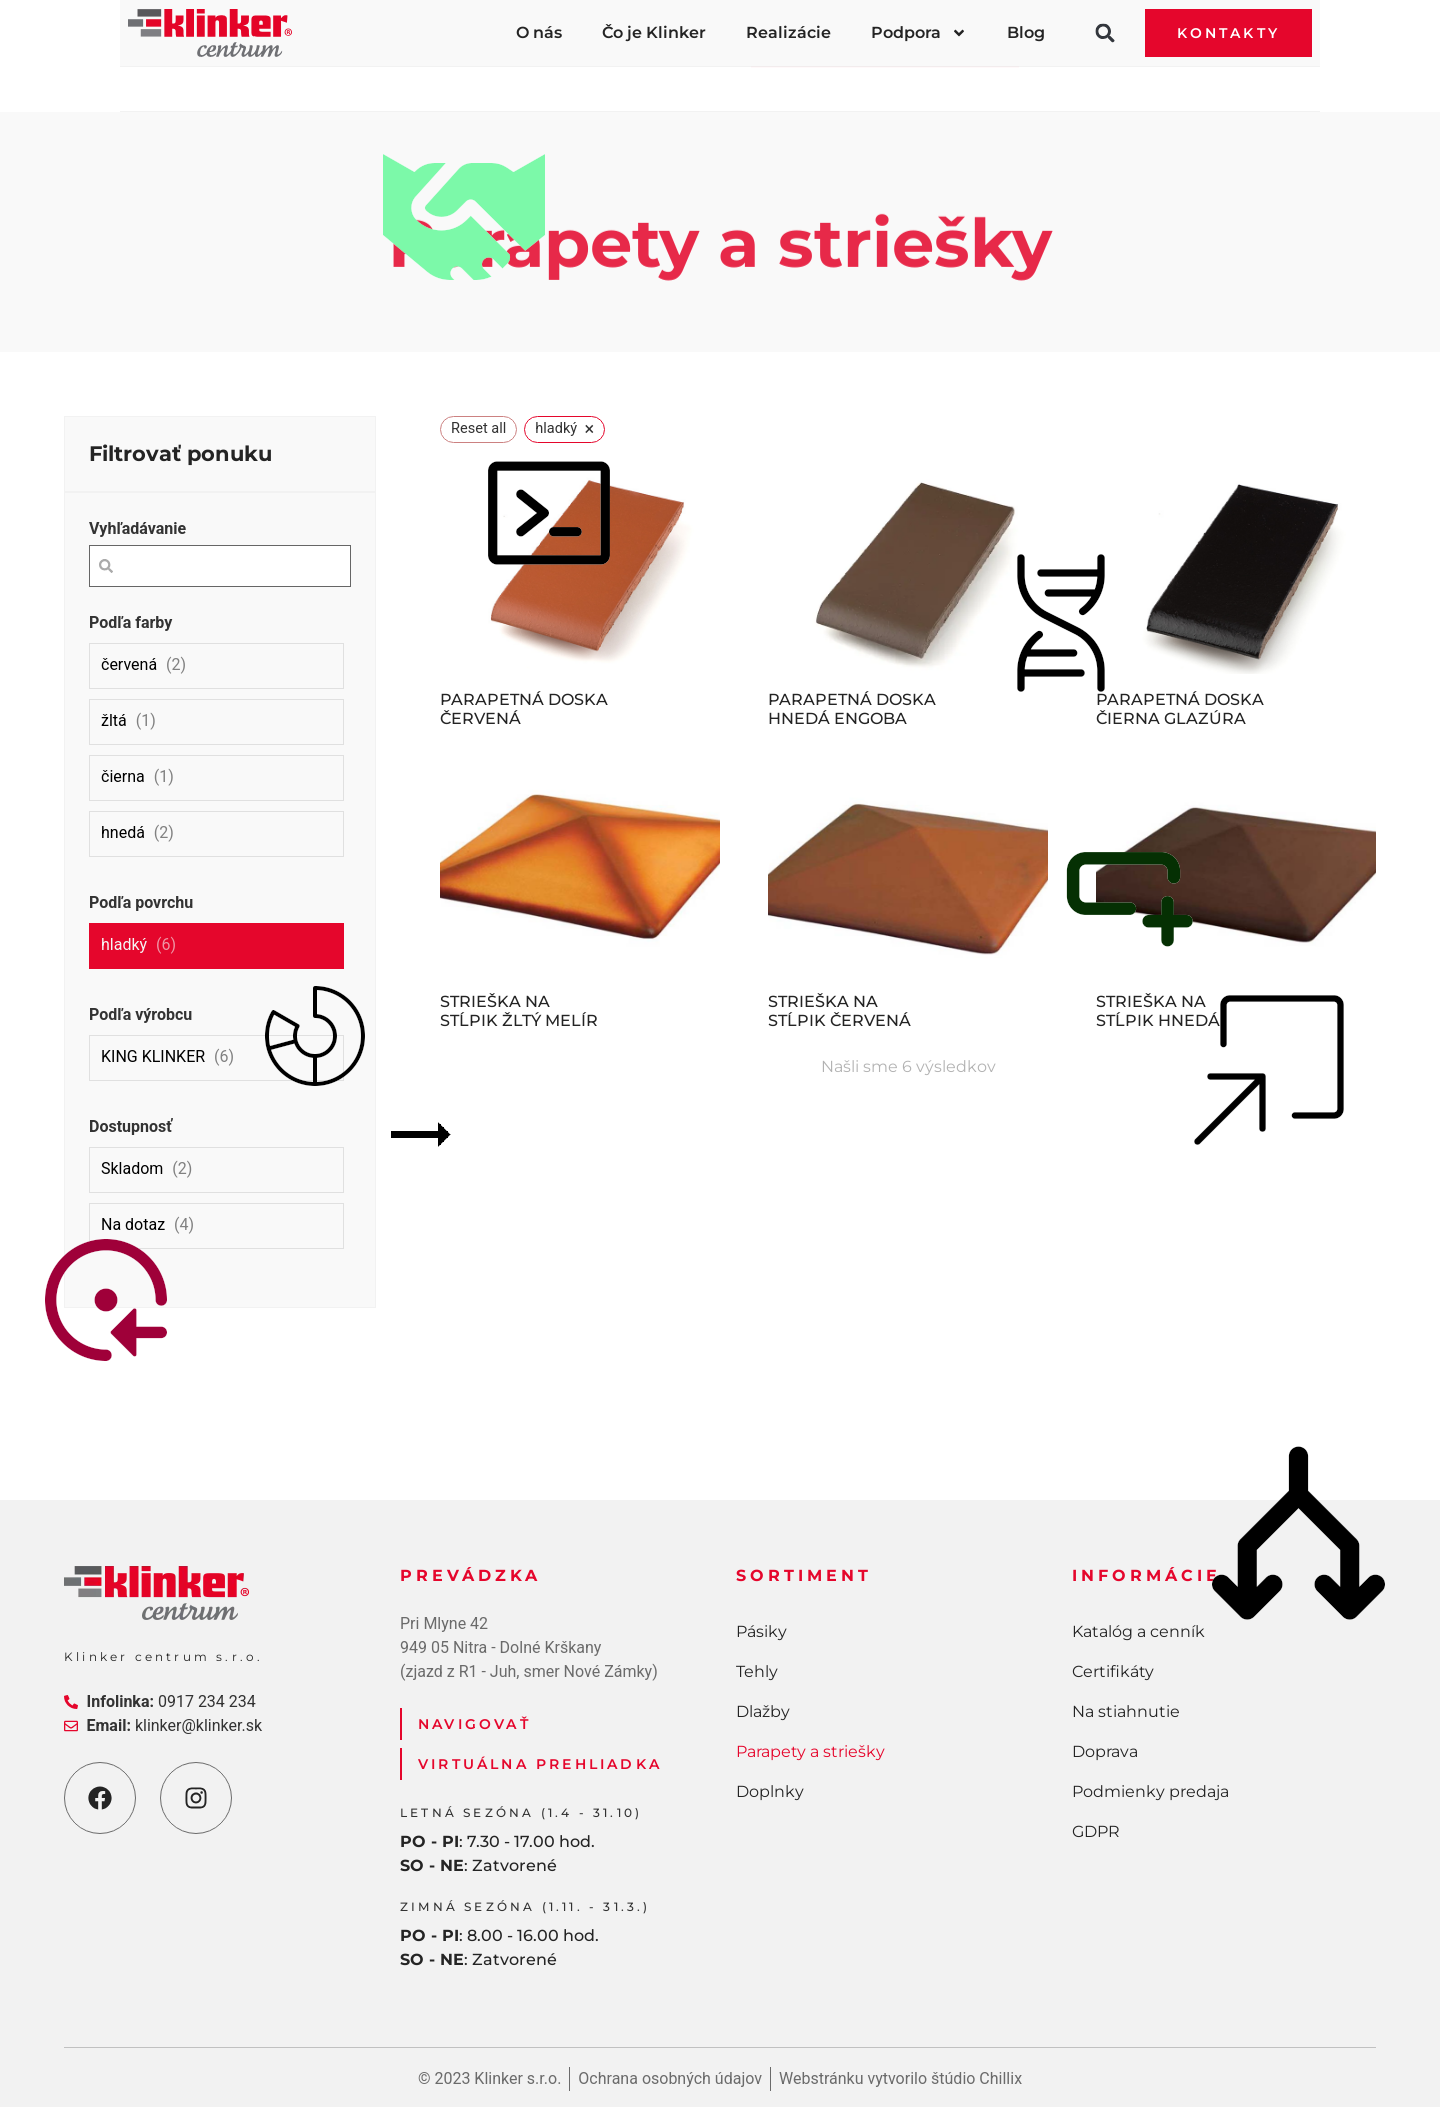 This screenshot has width=1440, height=2107. Describe the element at coordinates (549, 513) in the screenshot. I see `open terminal or command line interface` at that location.